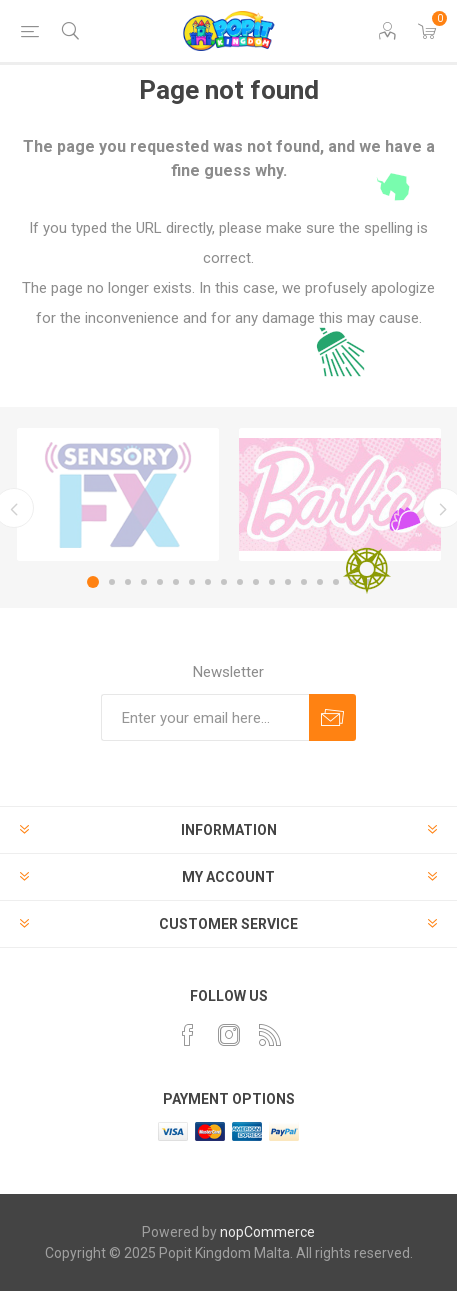 The height and width of the screenshot is (1291, 457). Describe the element at coordinates (405, 519) in the screenshot. I see `browse mexican food options` at that location.